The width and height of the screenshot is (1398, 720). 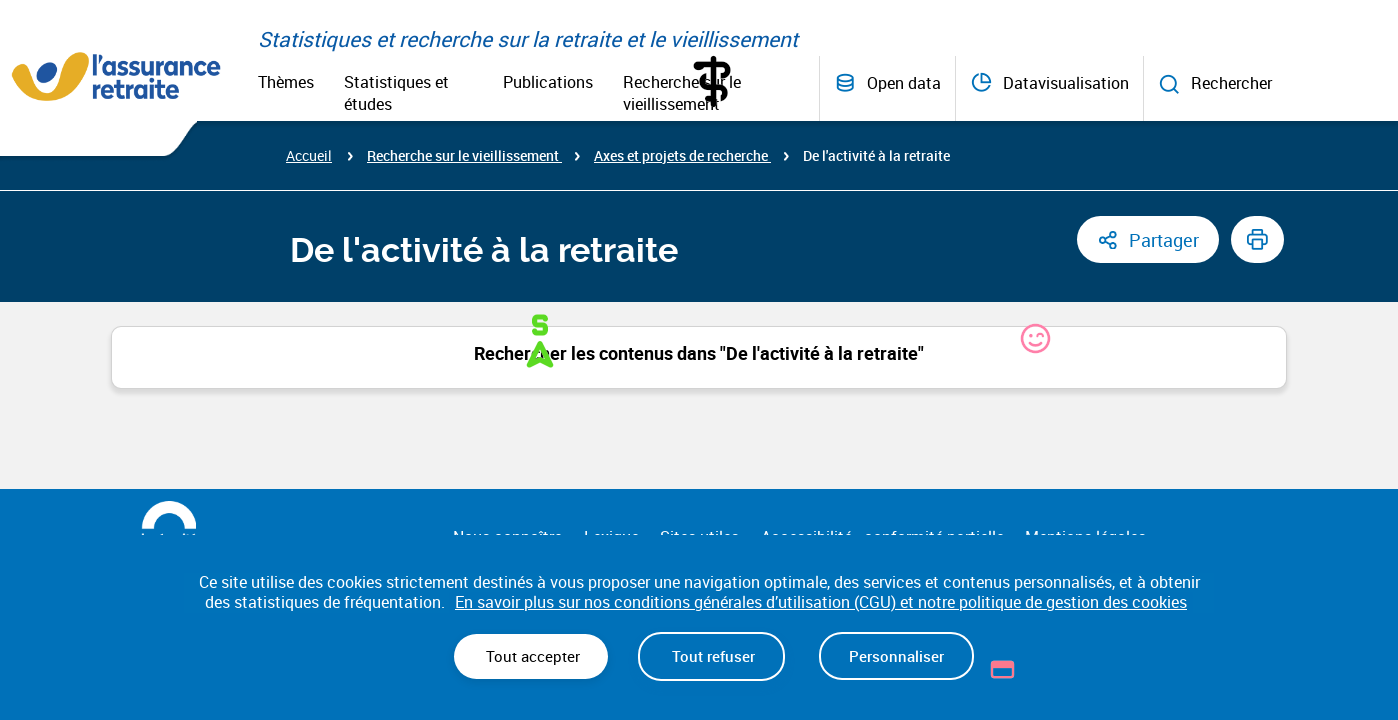 What do you see at coordinates (1035, 338) in the screenshot?
I see `insert a winking emoji or emoticon` at bounding box center [1035, 338].